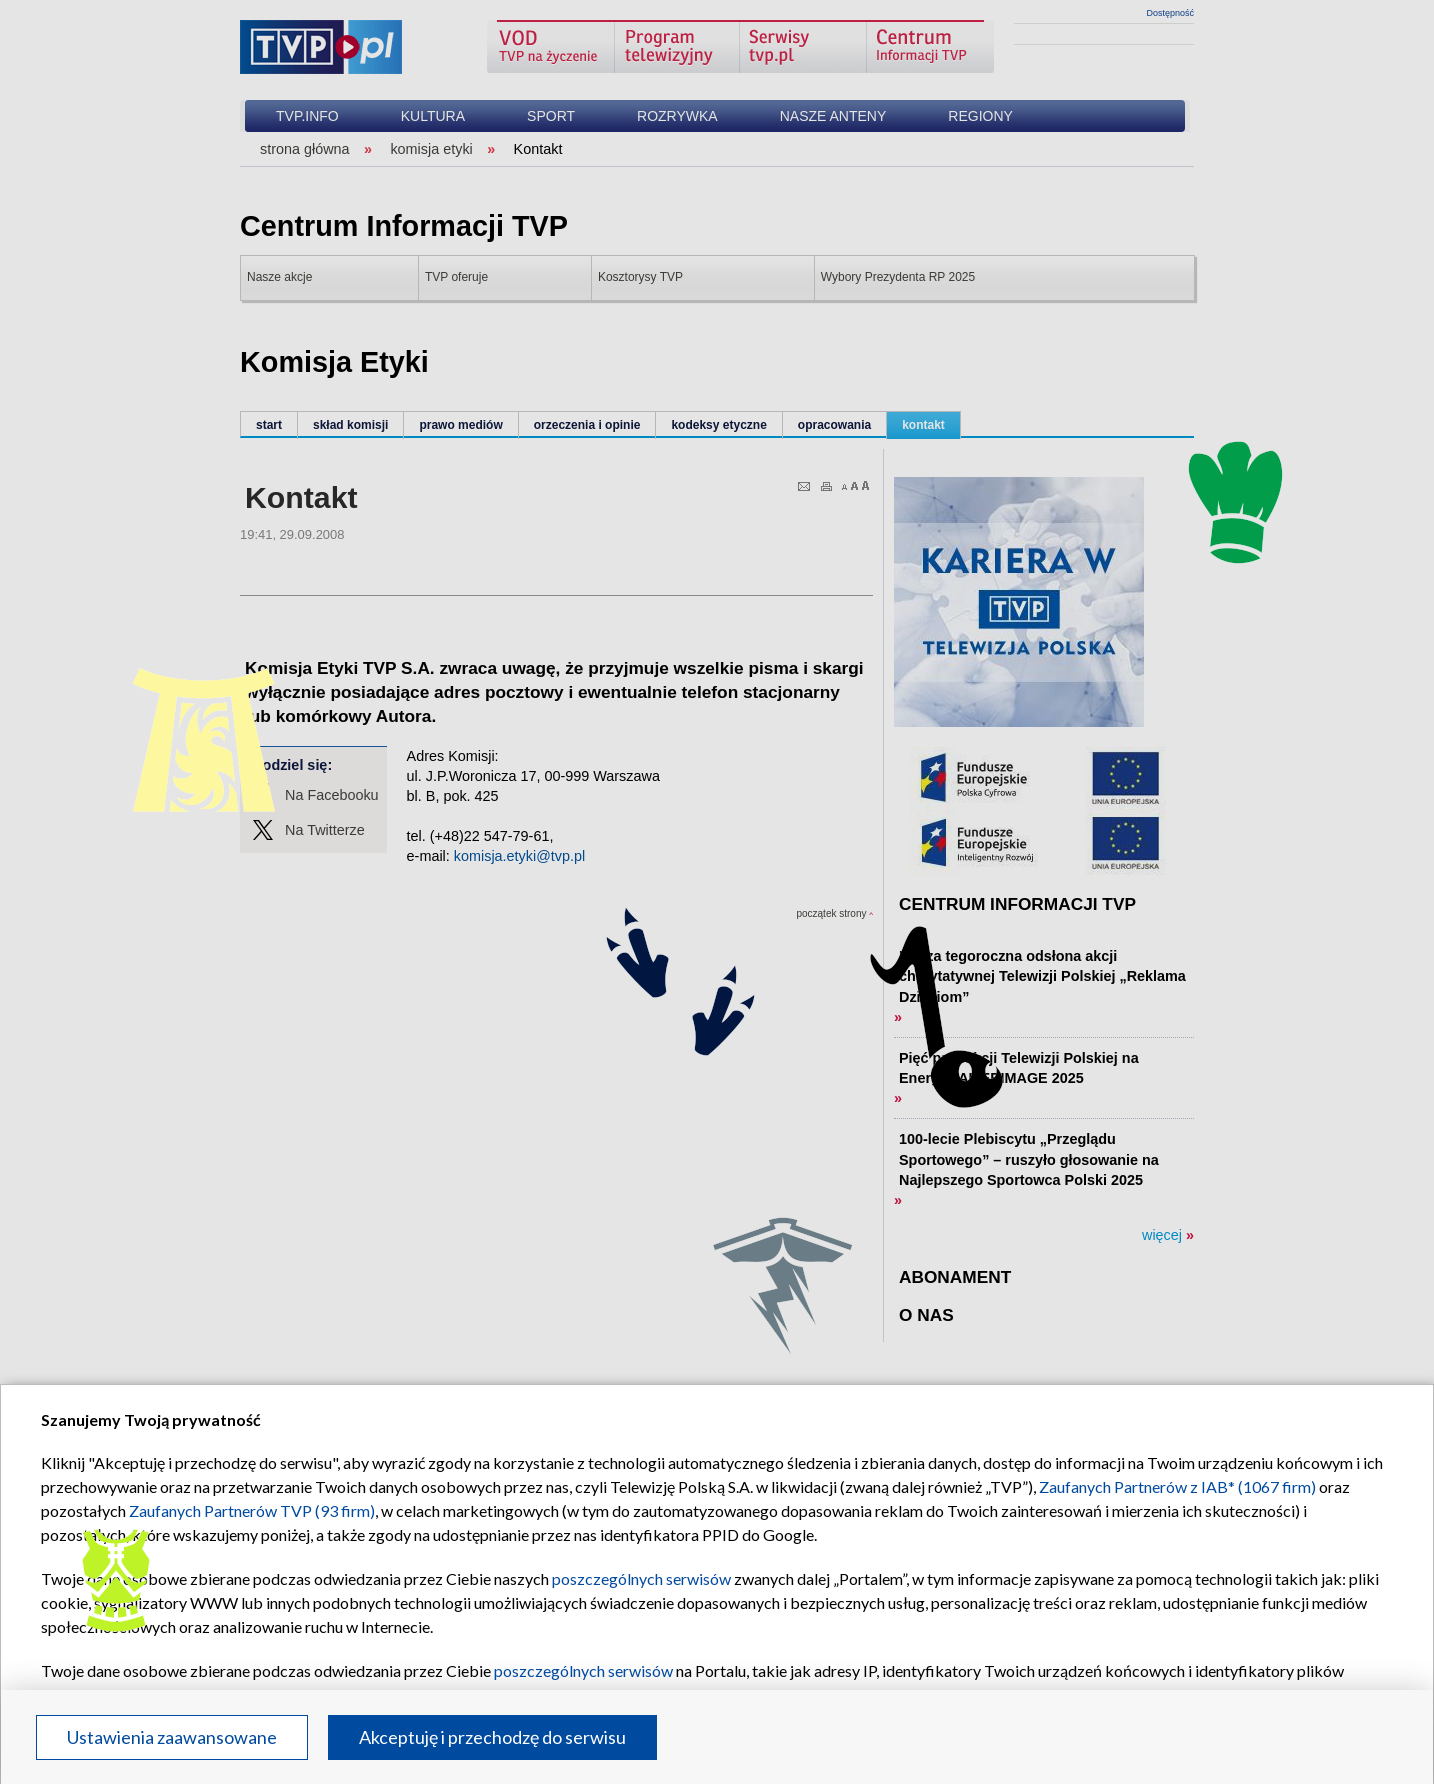 The image size is (1434, 1784). I want to click on enter a magic portal or dimensional gateway, so click(204, 741).